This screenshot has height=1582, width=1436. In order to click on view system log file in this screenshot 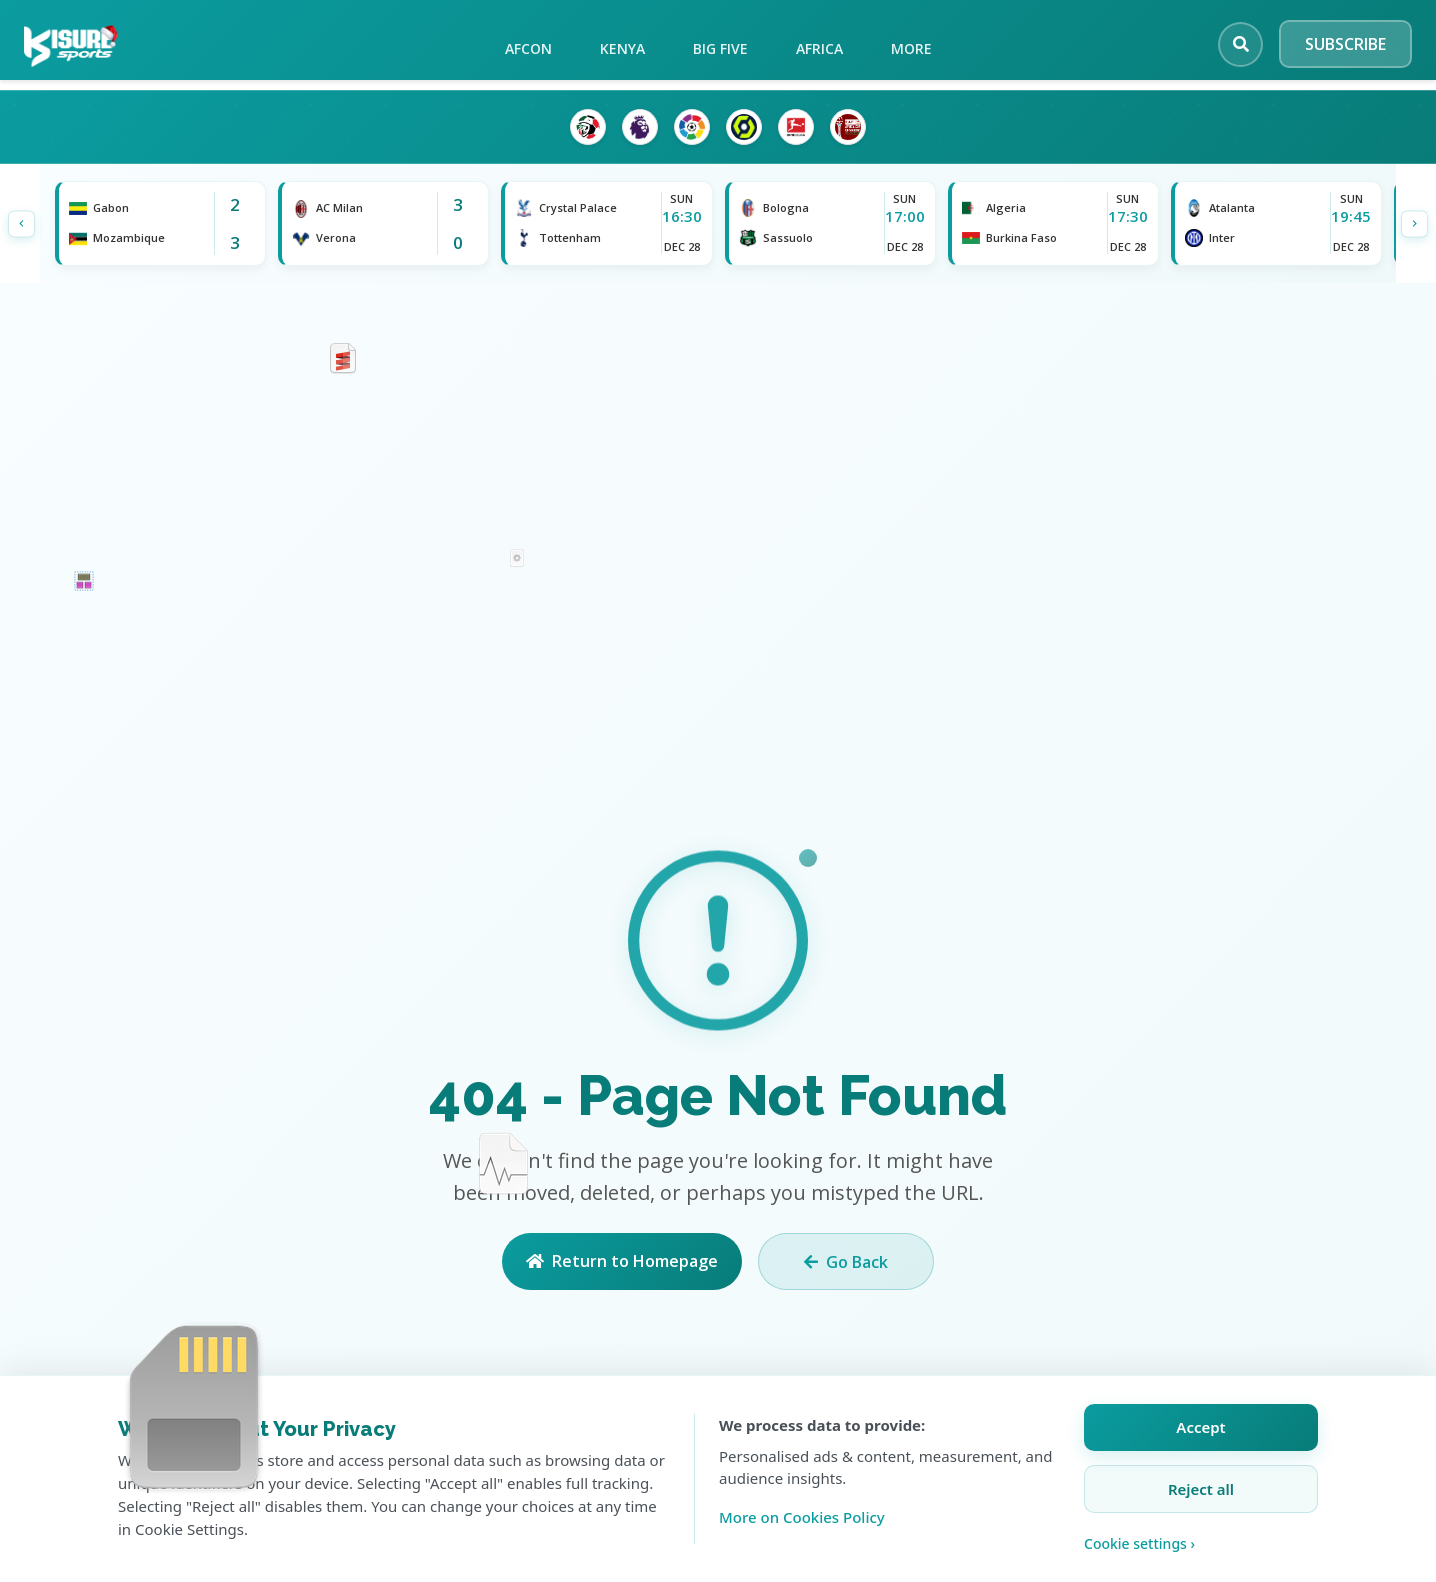, I will do `click(503, 1163)`.